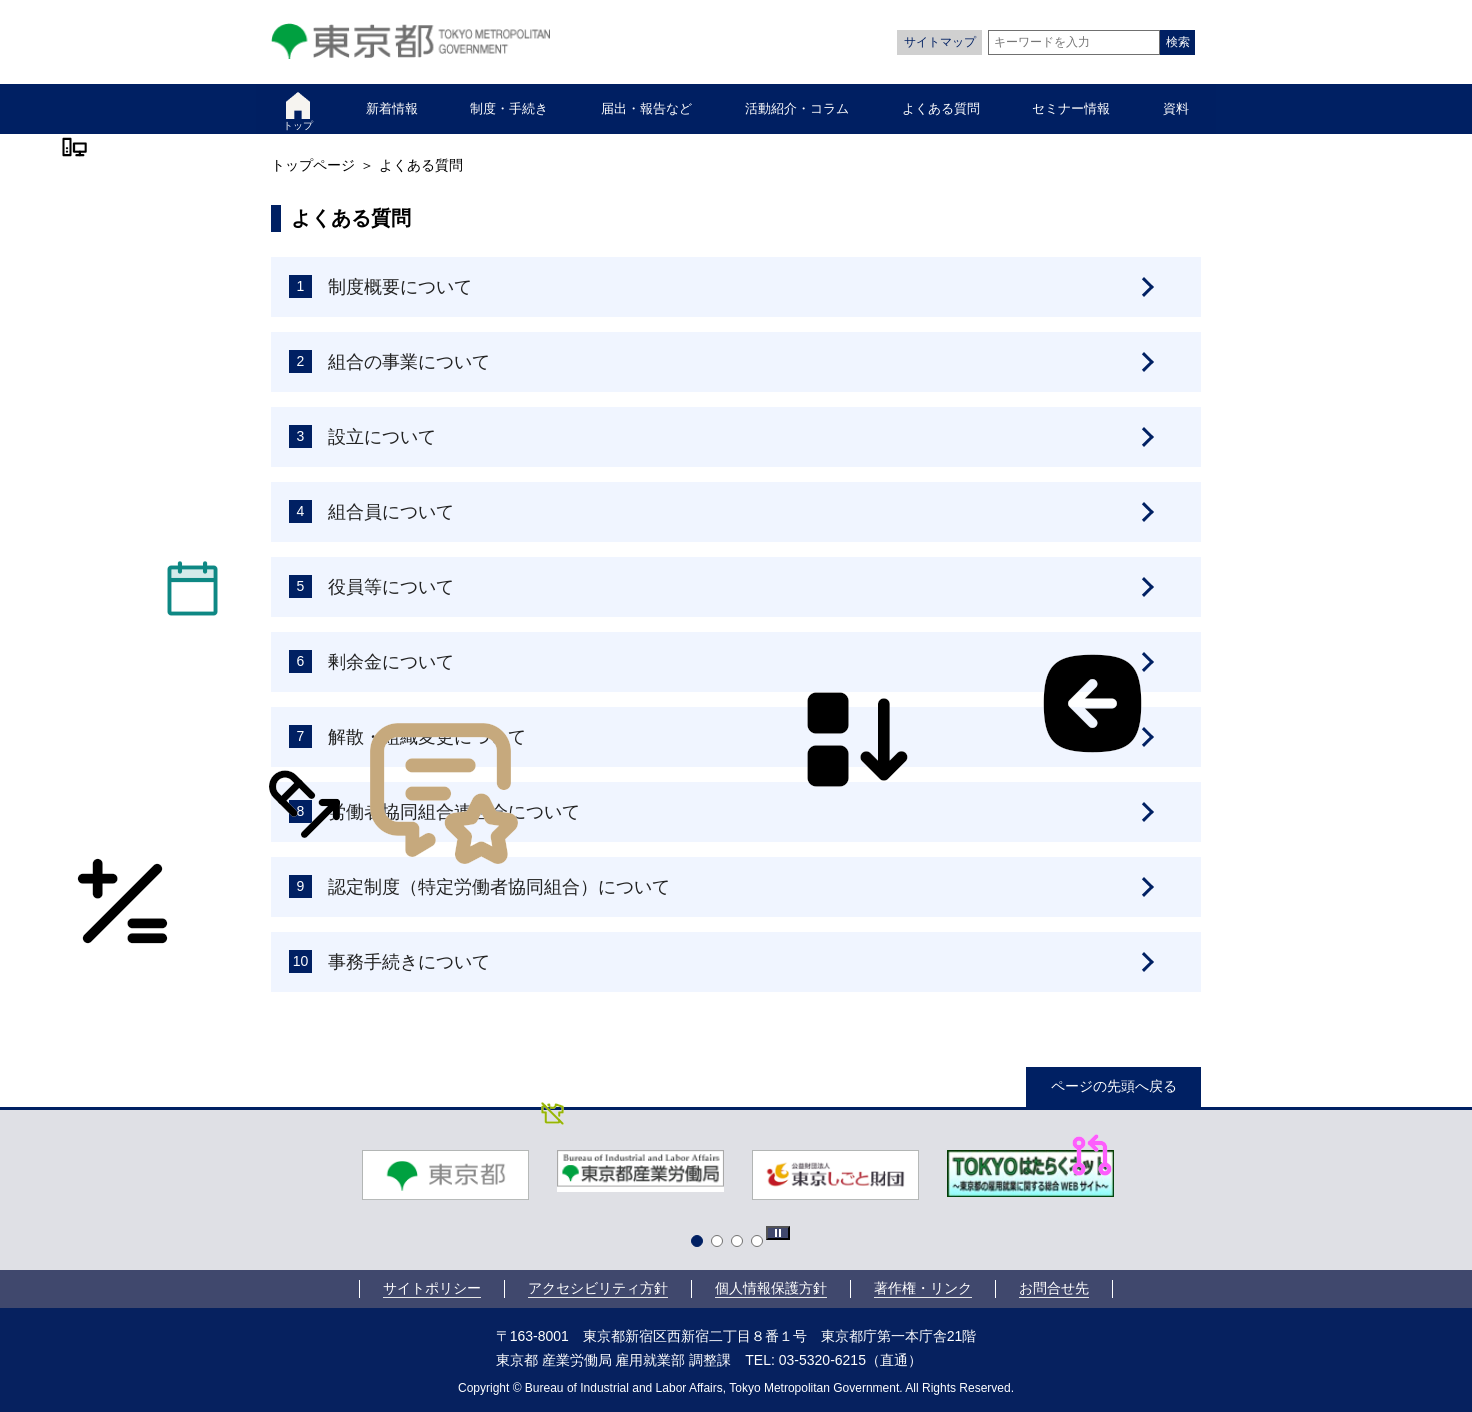 This screenshot has width=1472, height=1412. Describe the element at coordinates (1092, 703) in the screenshot. I see `go back to the previous screen` at that location.